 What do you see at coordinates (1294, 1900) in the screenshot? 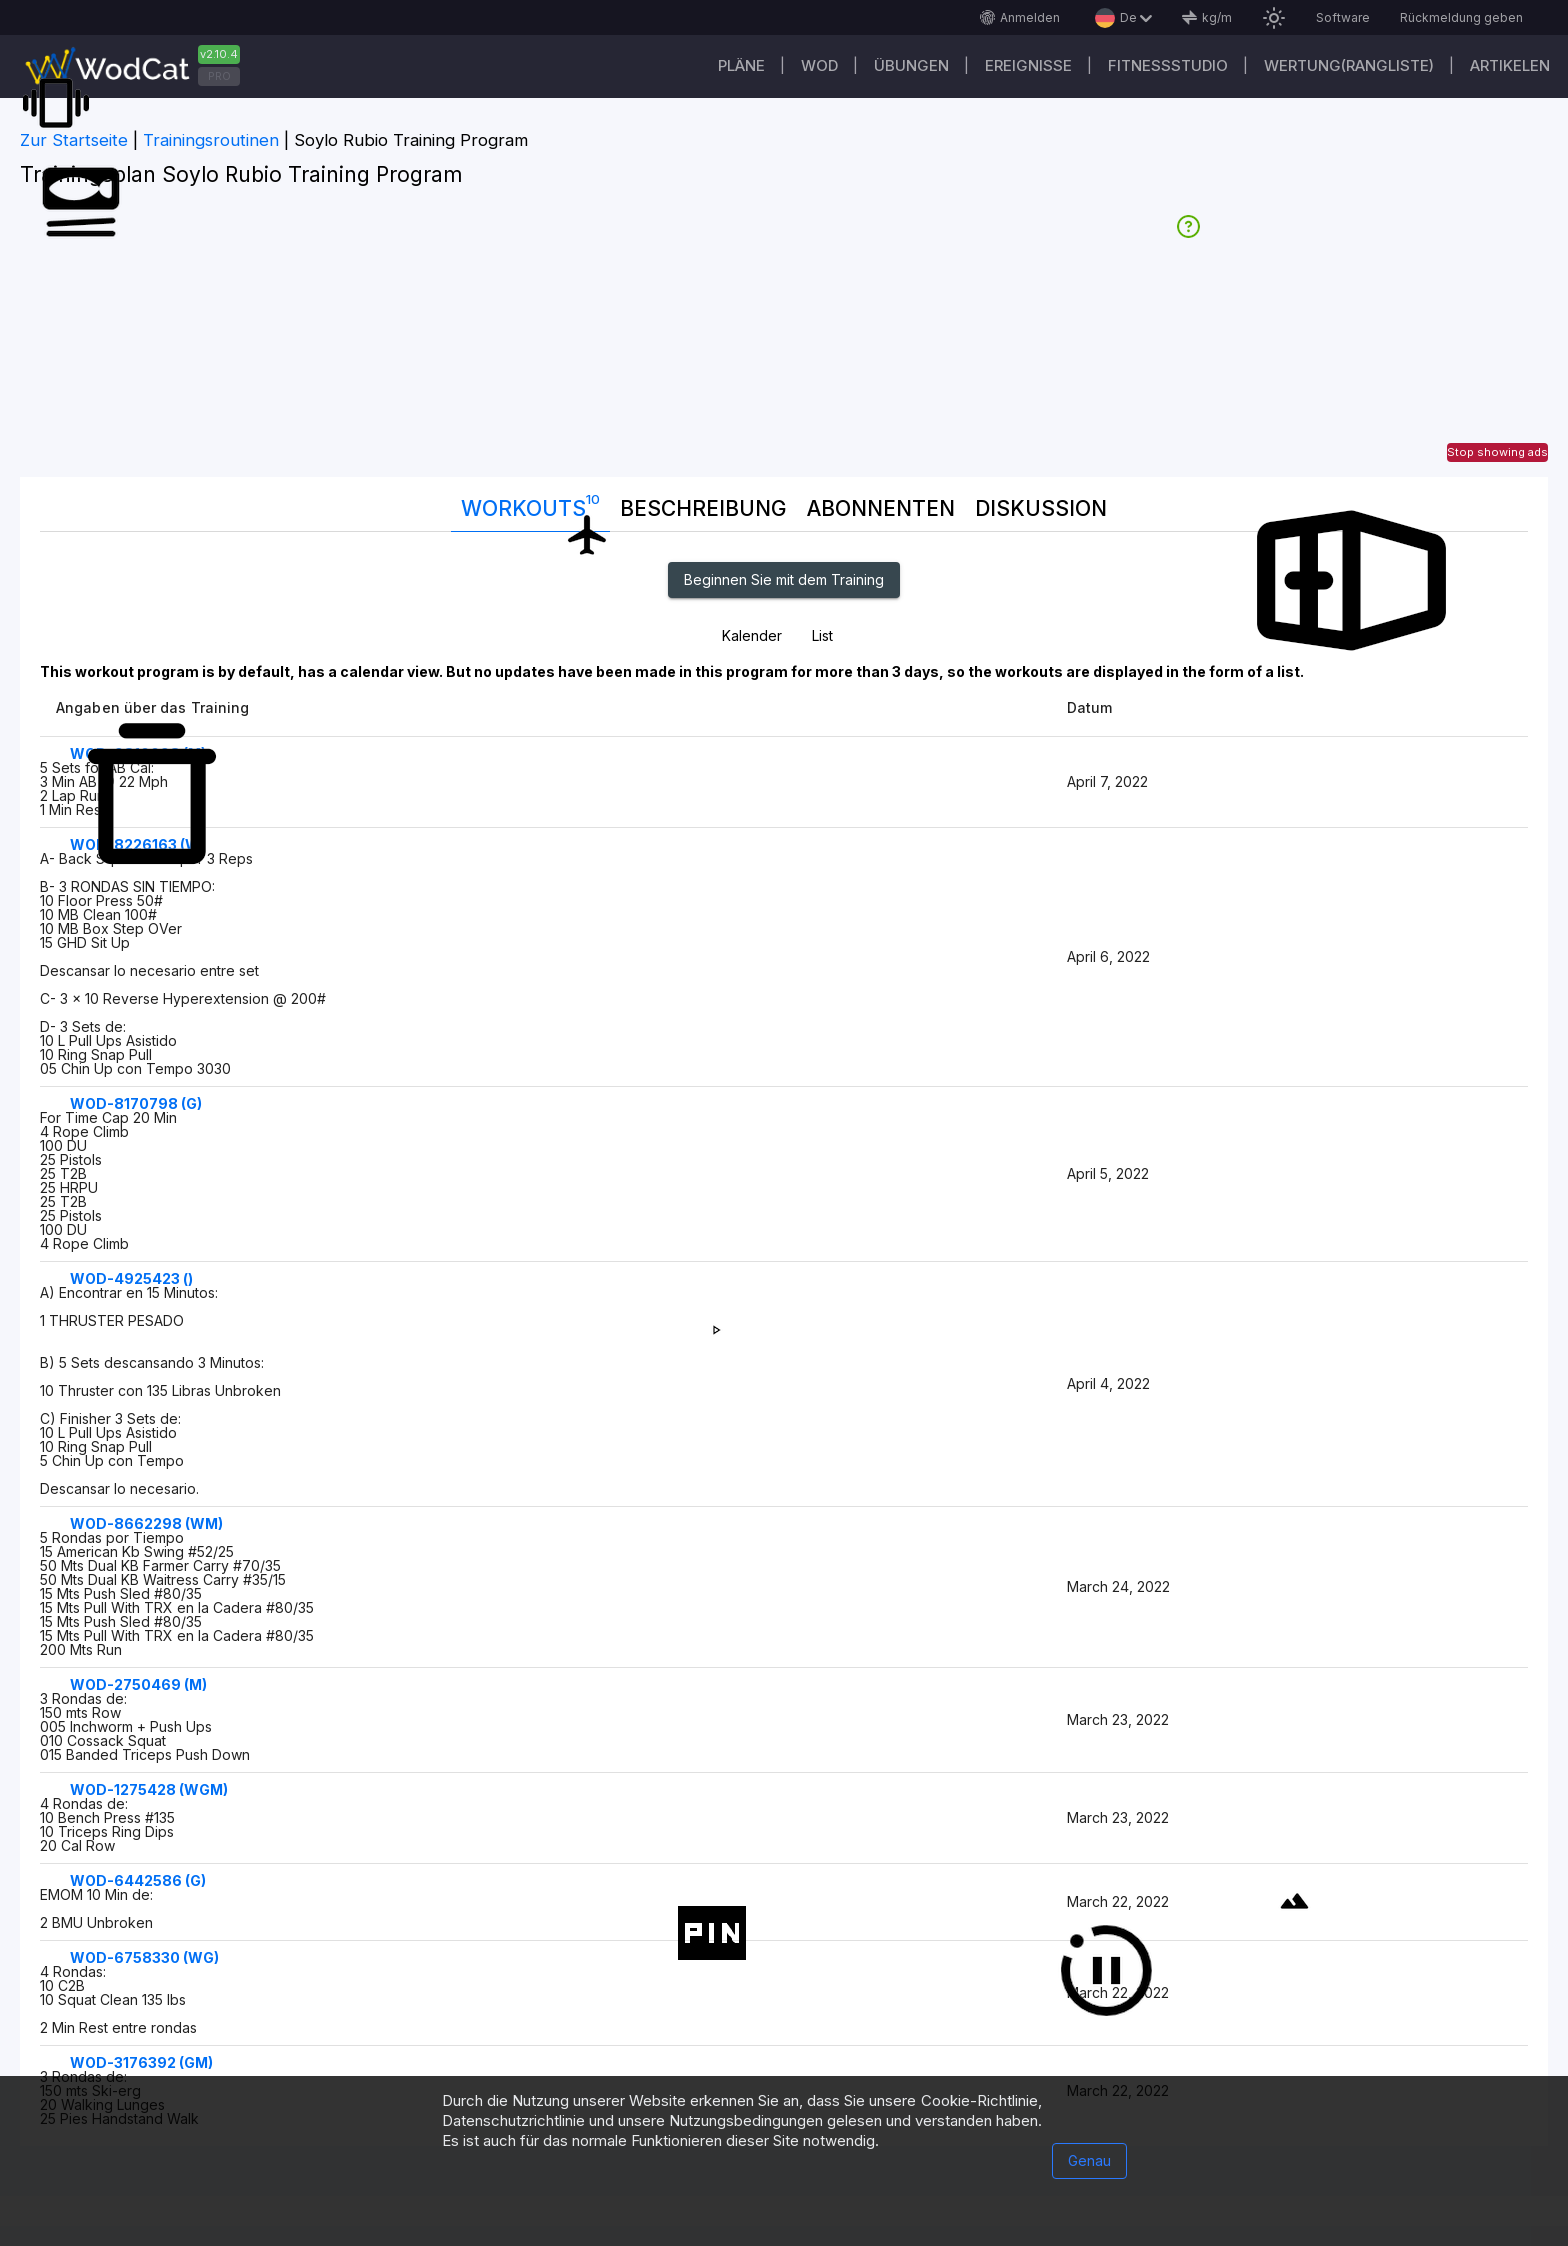
I see `view terrain or topographic map layer` at bounding box center [1294, 1900].